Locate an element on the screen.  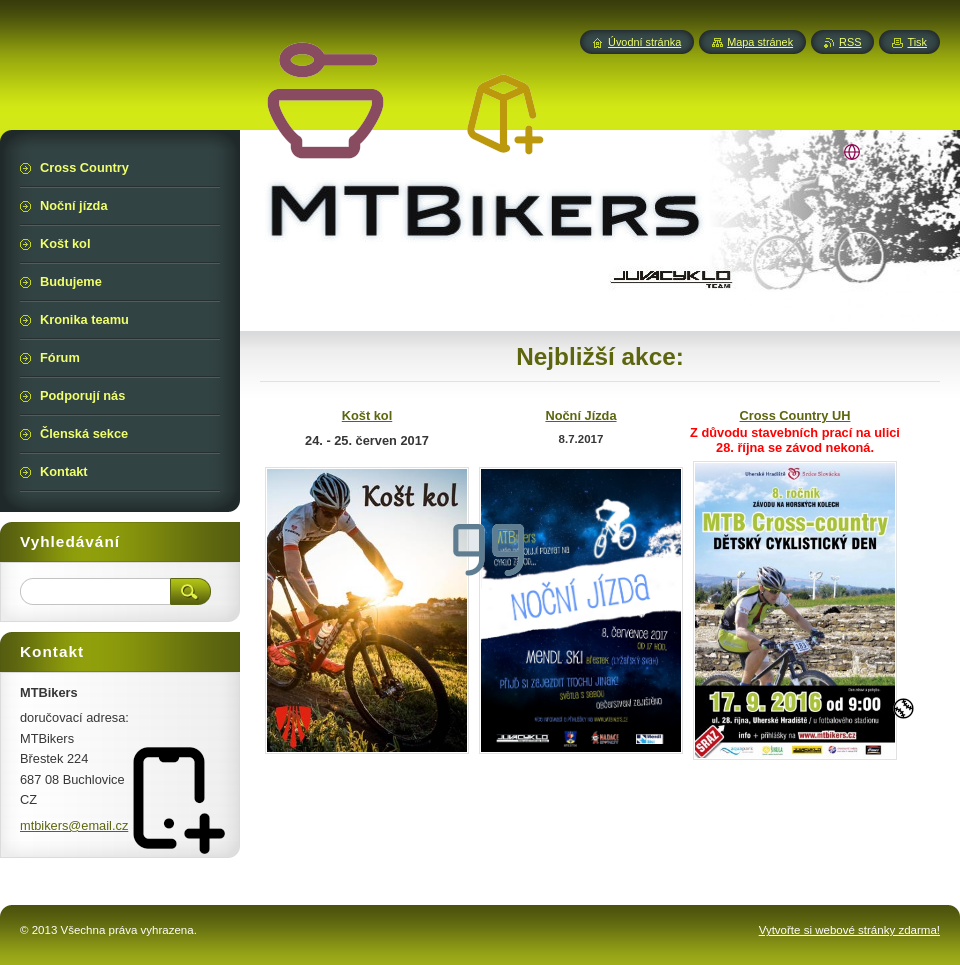
view testimonials or customer quotes is located at coordinates (488, 548).